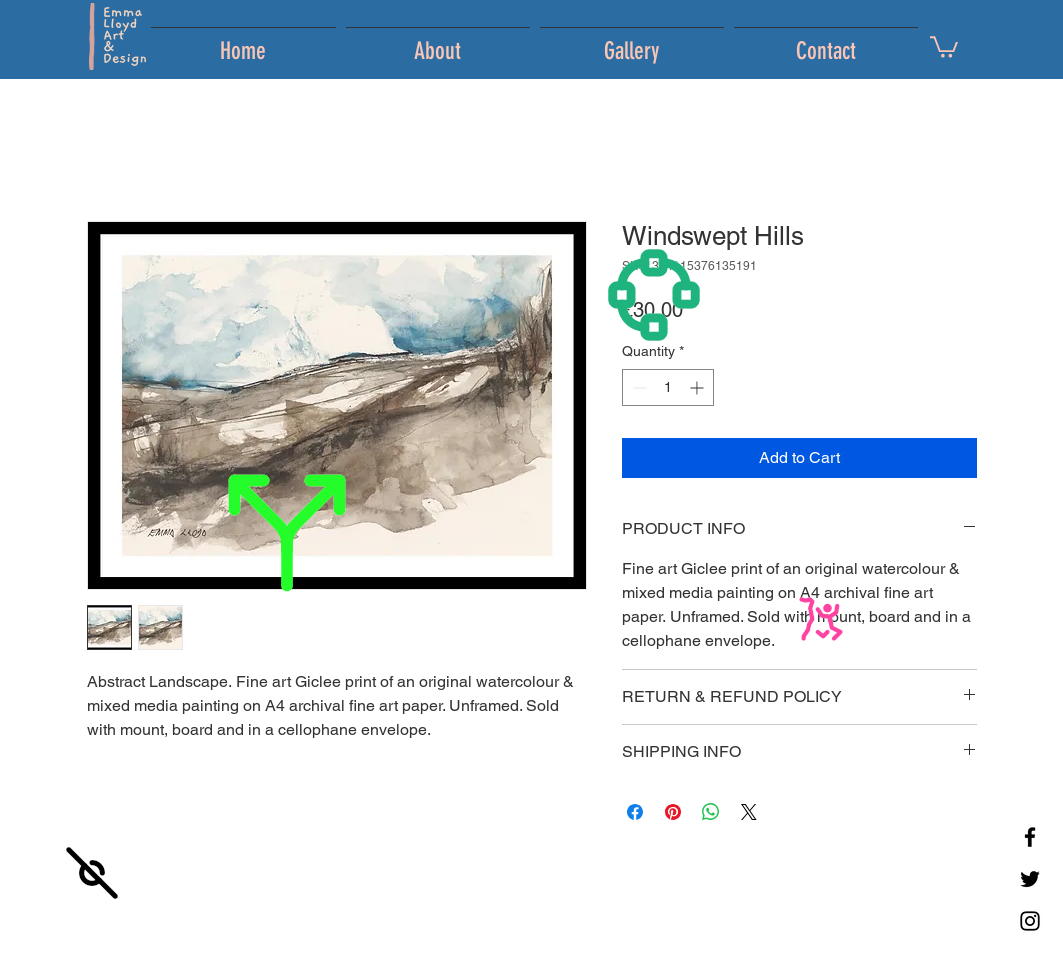 This screenshot has height=954, width=1063. What do you see at coordinates (92, 873) in the screenshot?
I see `disable location point or marker` at bounding box center [92, 873].